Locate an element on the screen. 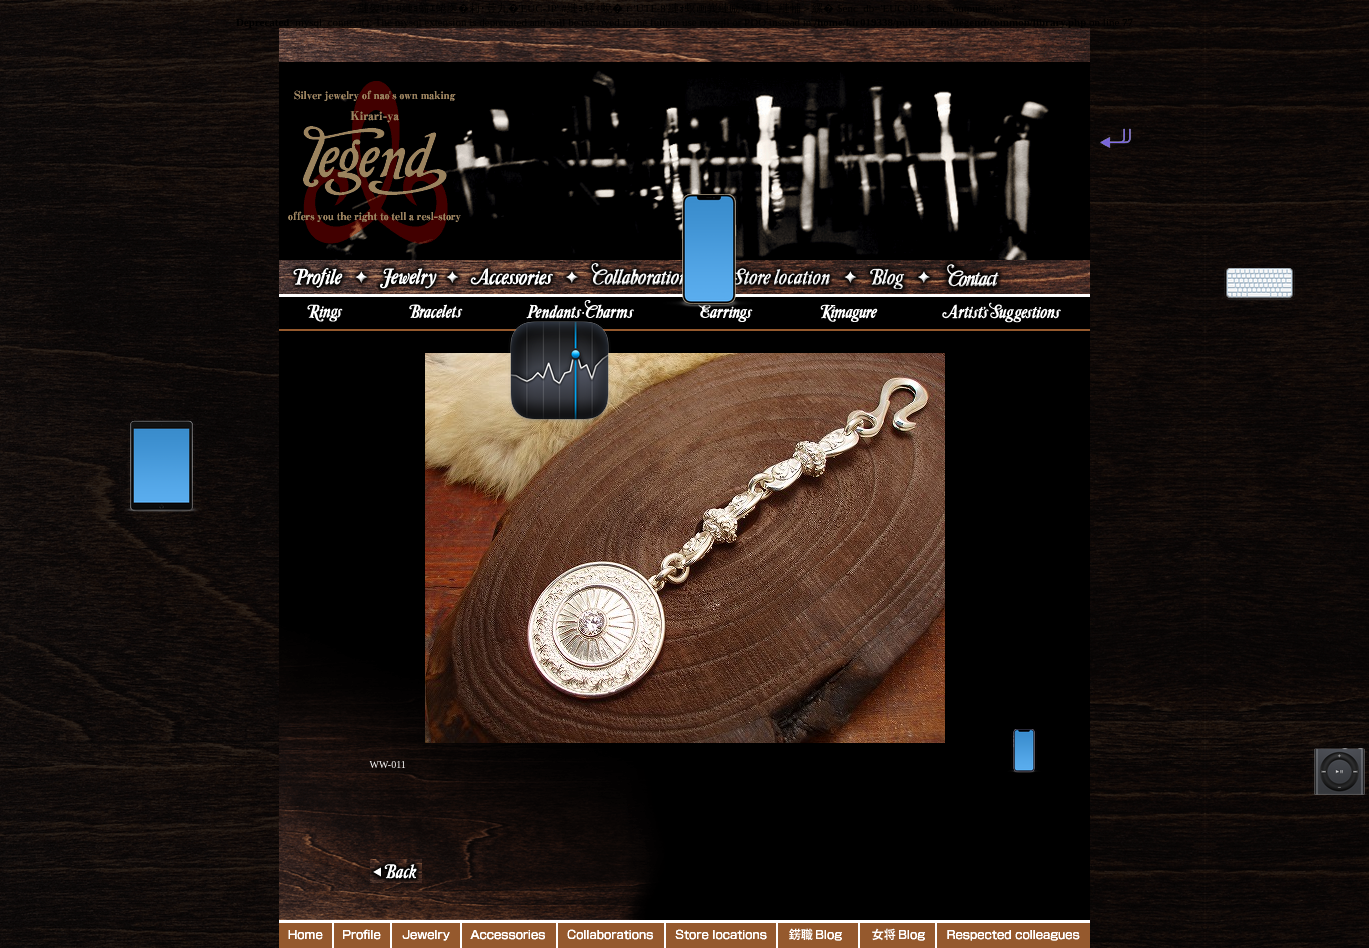 The image size is (1369, 948). manage connected iPad device is located at coordinates (161, 466).